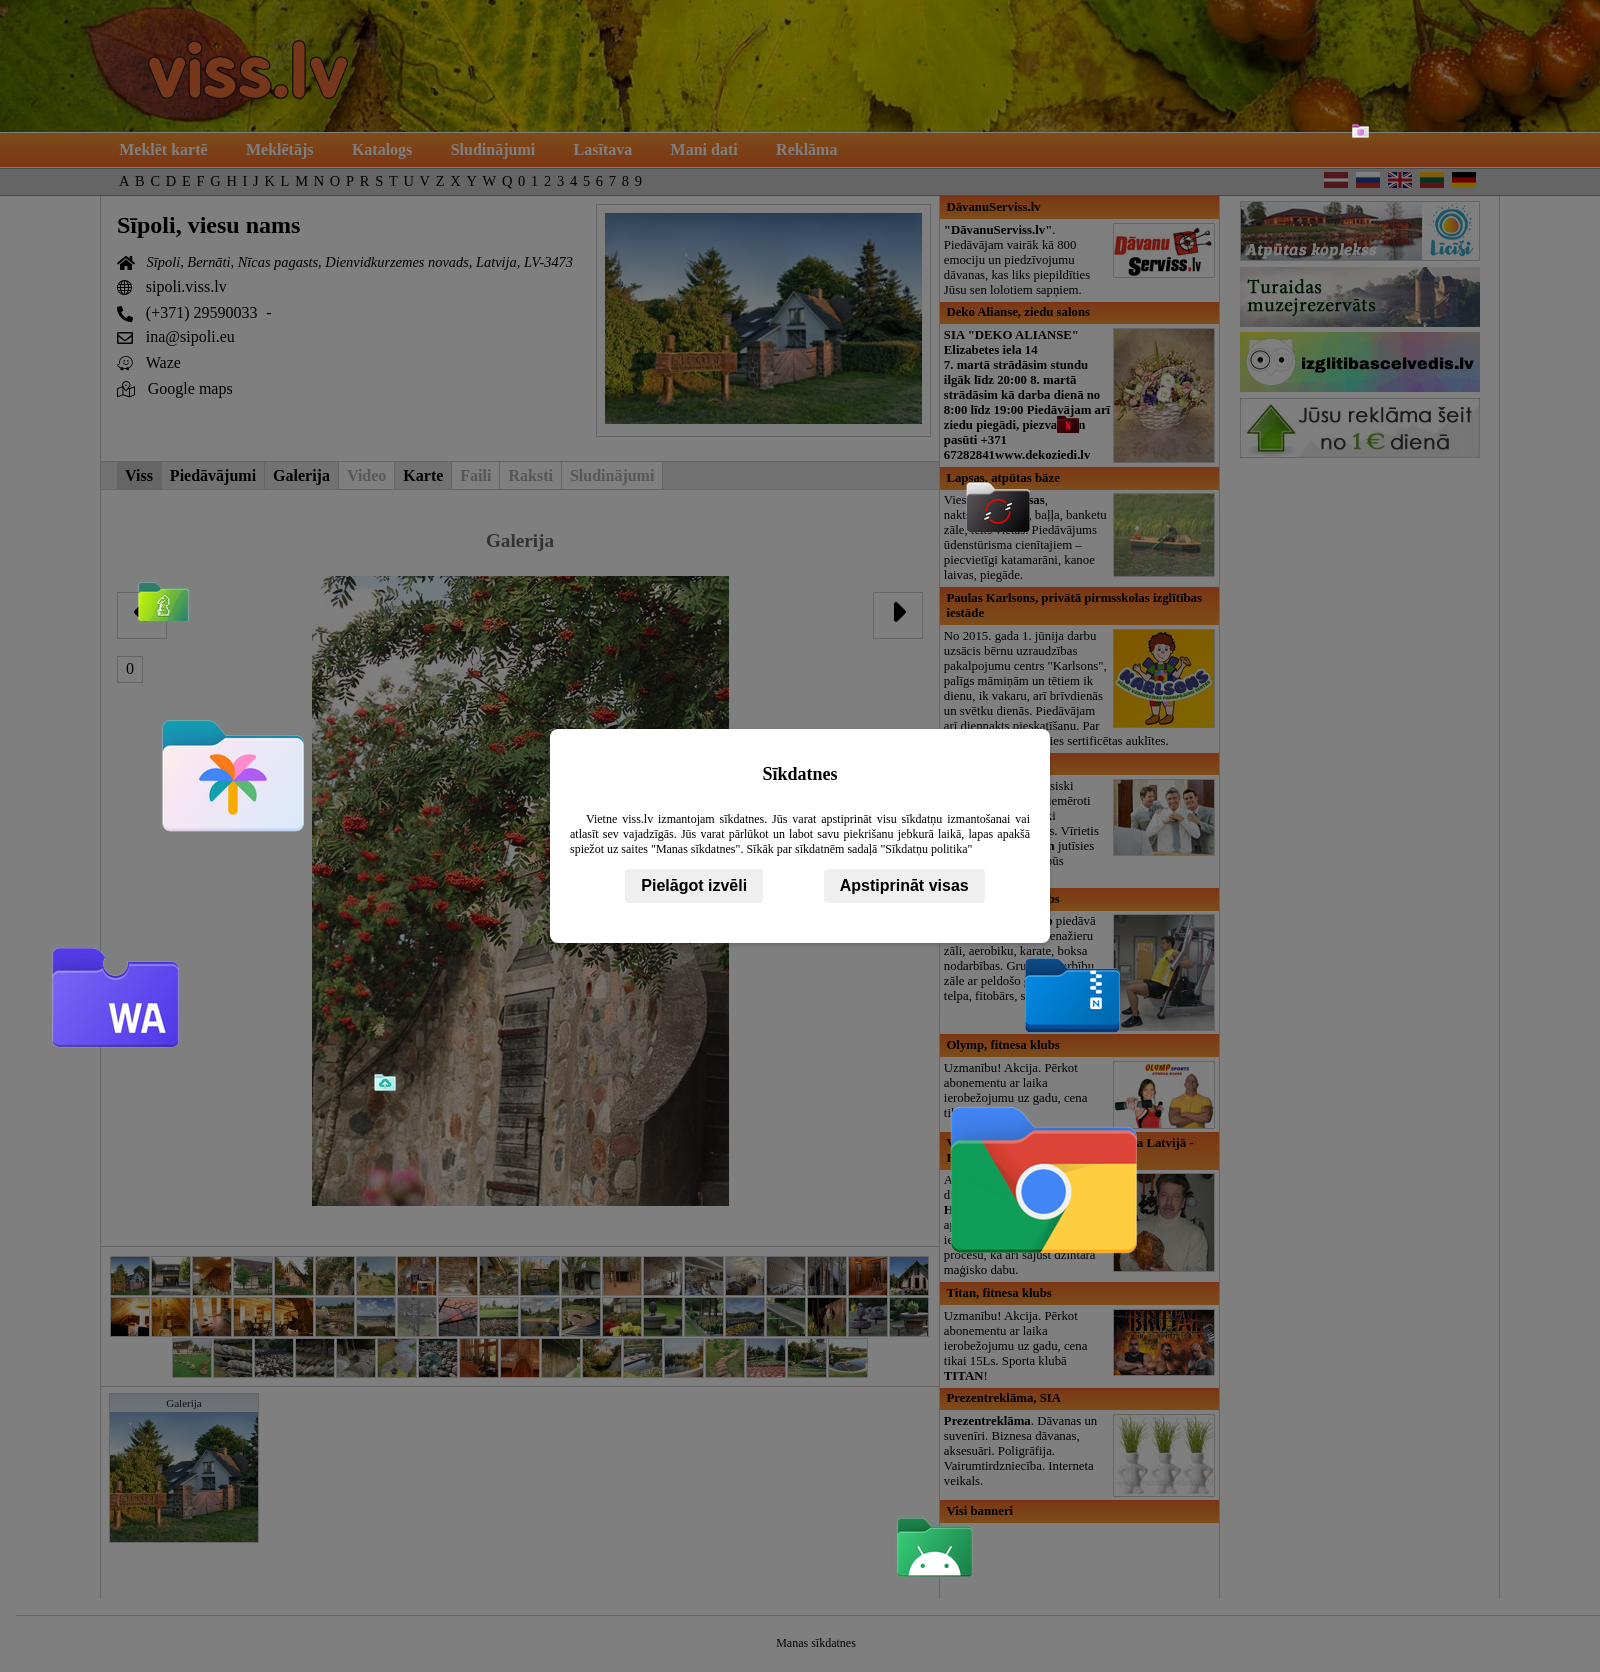 The width and height of the screenshot is (1600, 1672). What do you see at coordinates (1072, 998) in the screenshot?
I see `open nanazip compressed archive folder` at bounding box center [1072, 998].